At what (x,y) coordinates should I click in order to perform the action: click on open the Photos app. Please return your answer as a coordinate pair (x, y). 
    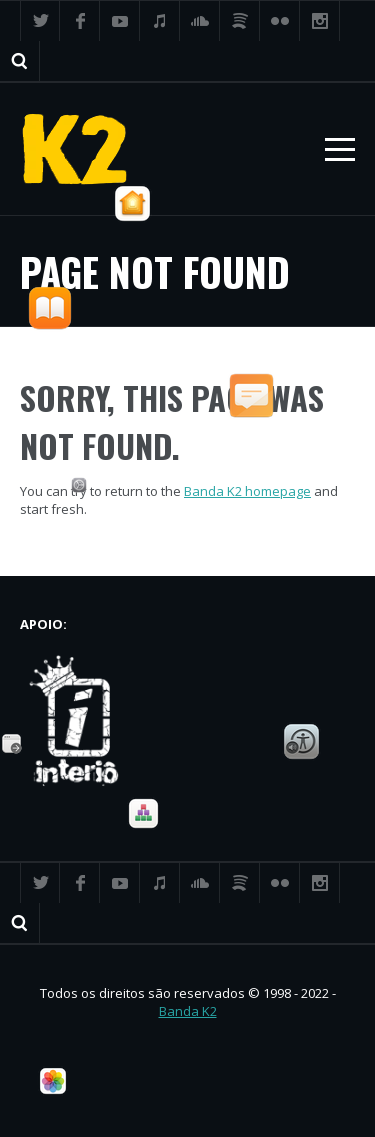
    Looking at the image, I should click on (53, 1081).